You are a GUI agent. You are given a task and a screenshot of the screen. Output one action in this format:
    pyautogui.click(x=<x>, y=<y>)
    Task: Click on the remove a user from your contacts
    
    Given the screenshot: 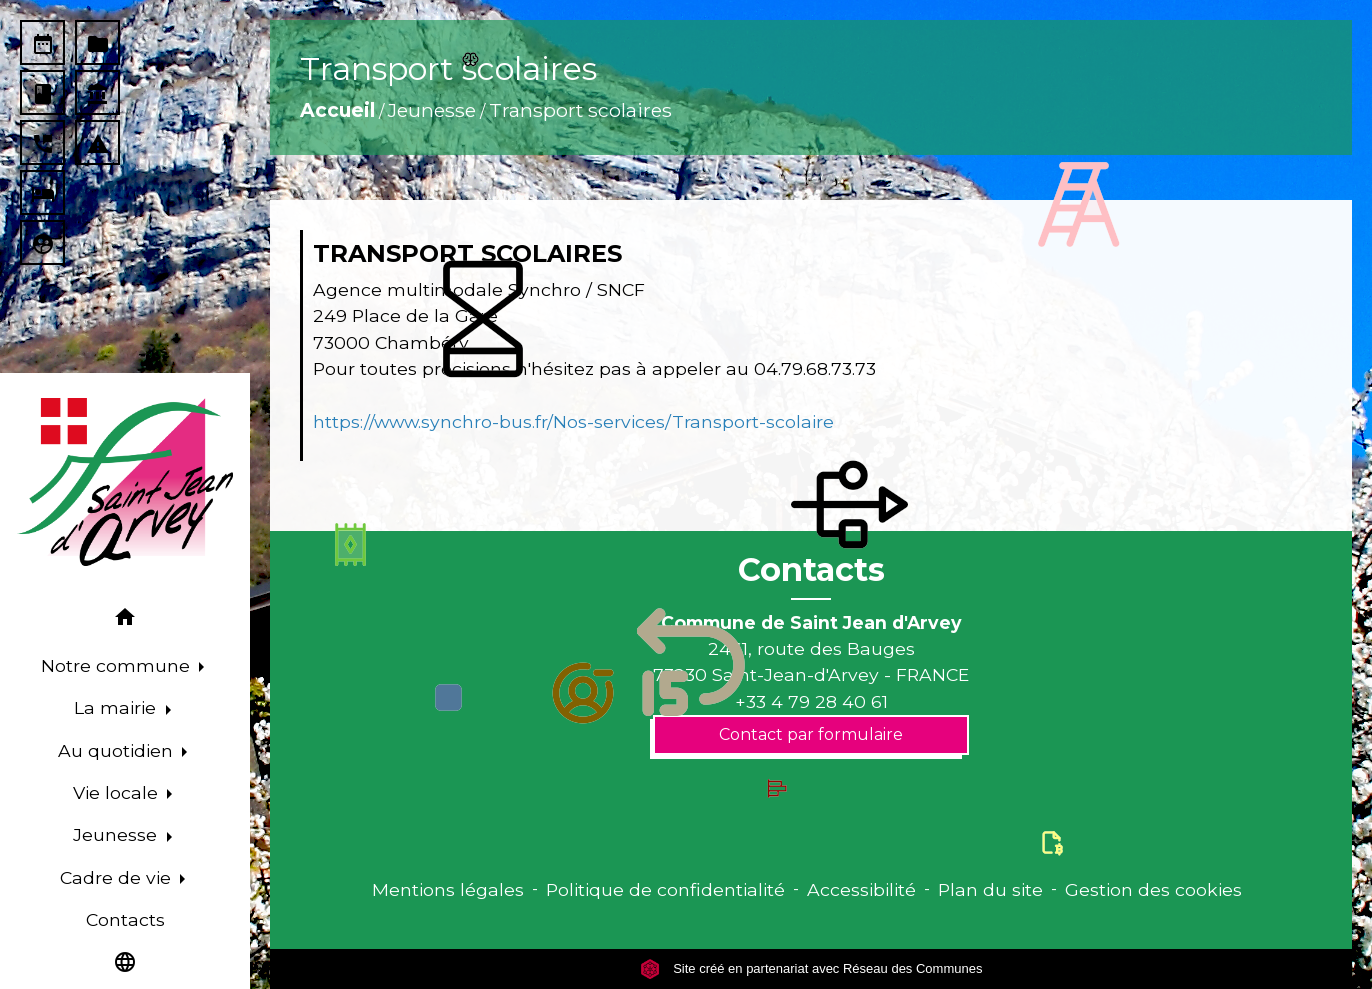 What is the action you would take?
    pyautogui.click(x=583, y=693)
    